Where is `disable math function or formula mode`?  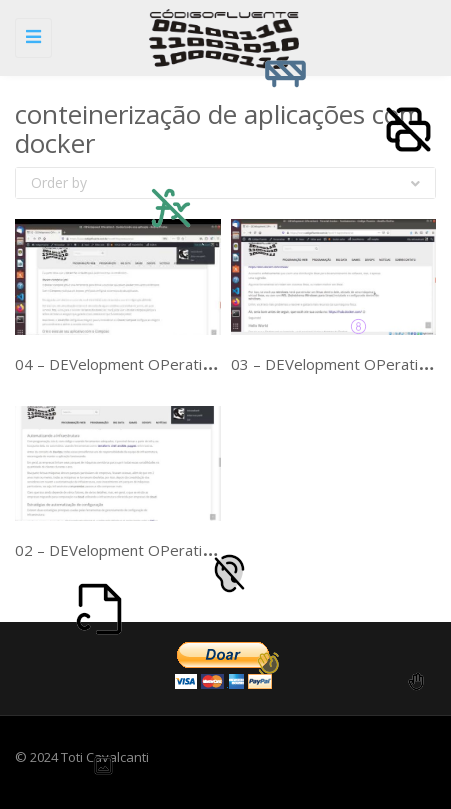
disable math function or formula mode is located at coordinates (171, 208).